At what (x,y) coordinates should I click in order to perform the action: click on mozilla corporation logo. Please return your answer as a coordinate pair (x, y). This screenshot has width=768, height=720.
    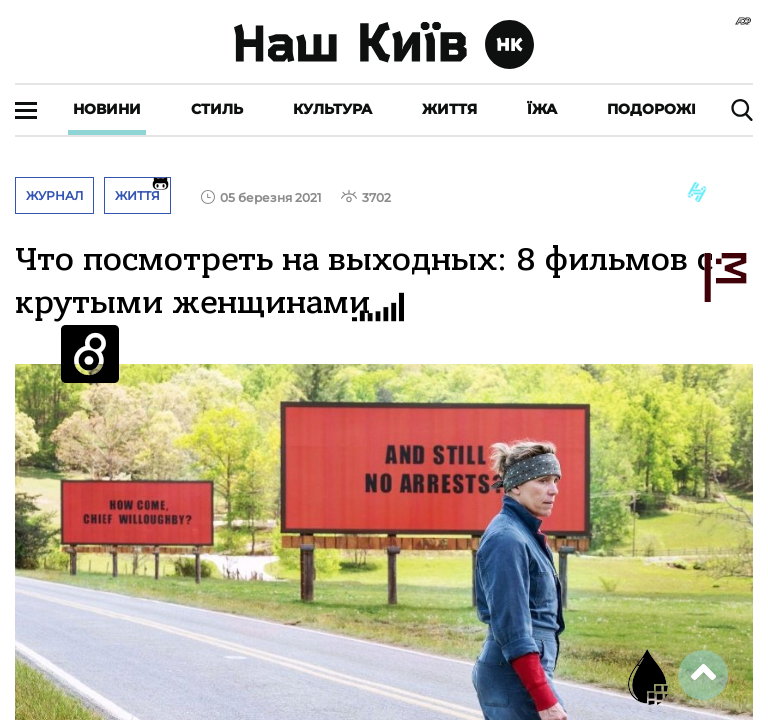
    Looking at the image, I should click on (725, 277).